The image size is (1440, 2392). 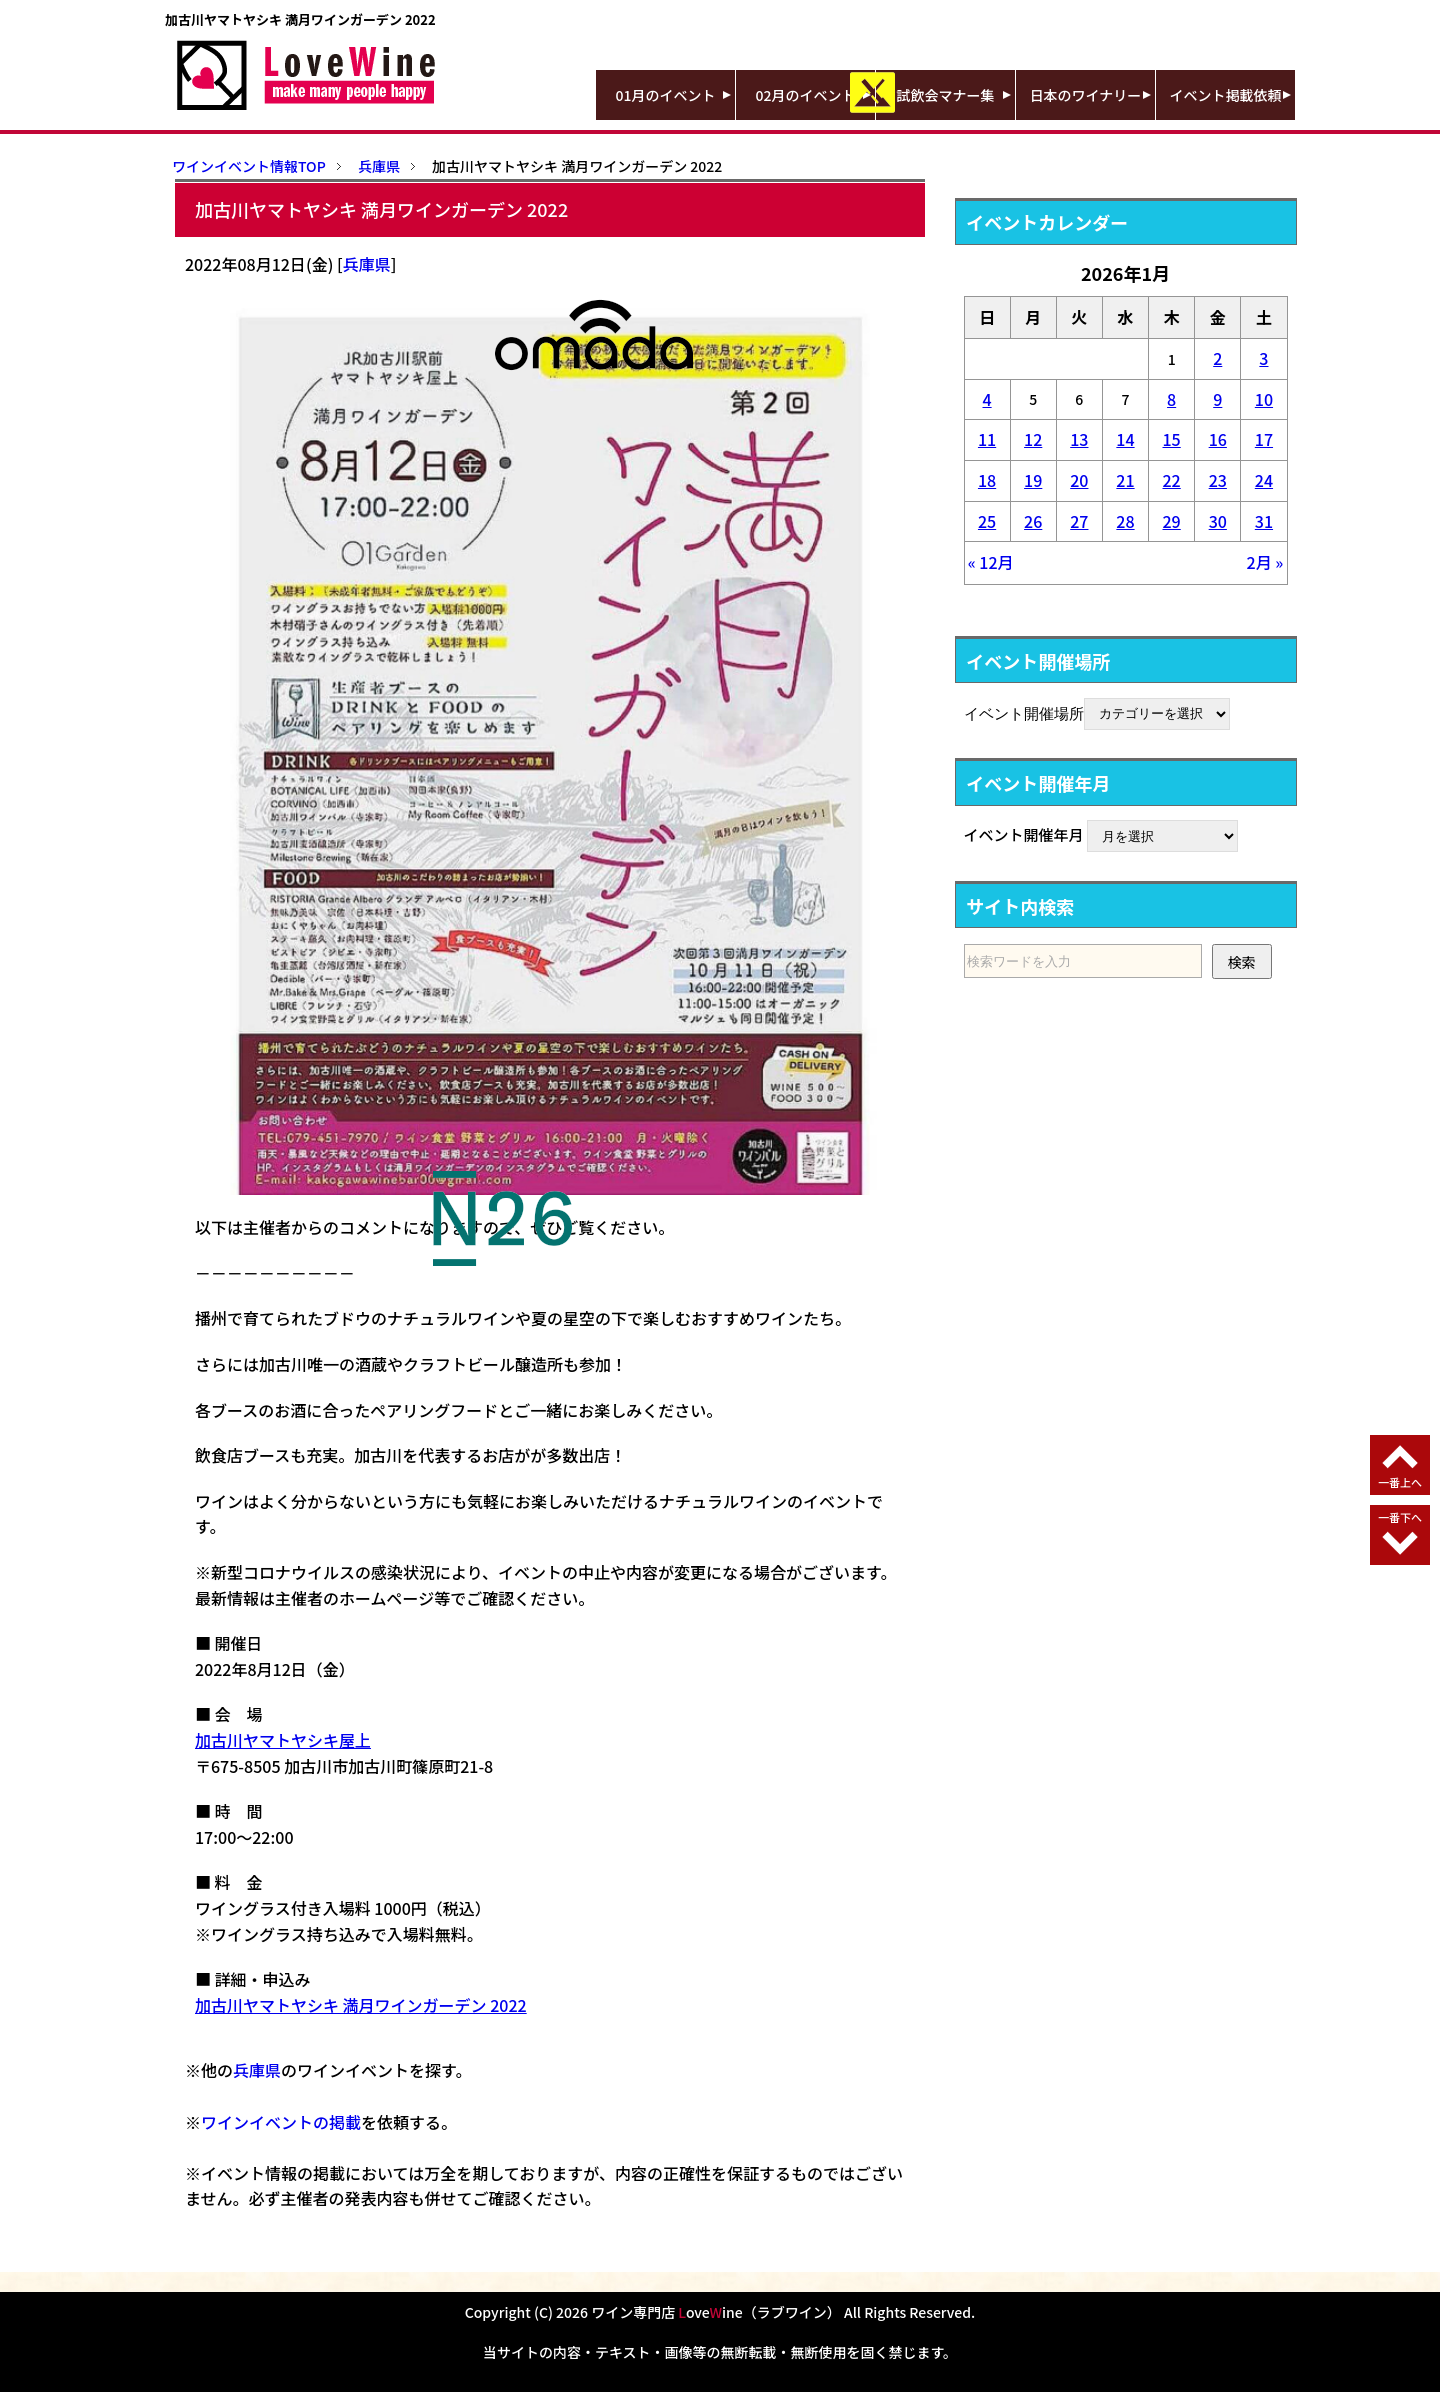 What do you see at coordinates (872, 92) in the screenshot?
I see `MX Linux operating system logo` at bounding box center [872, 92].